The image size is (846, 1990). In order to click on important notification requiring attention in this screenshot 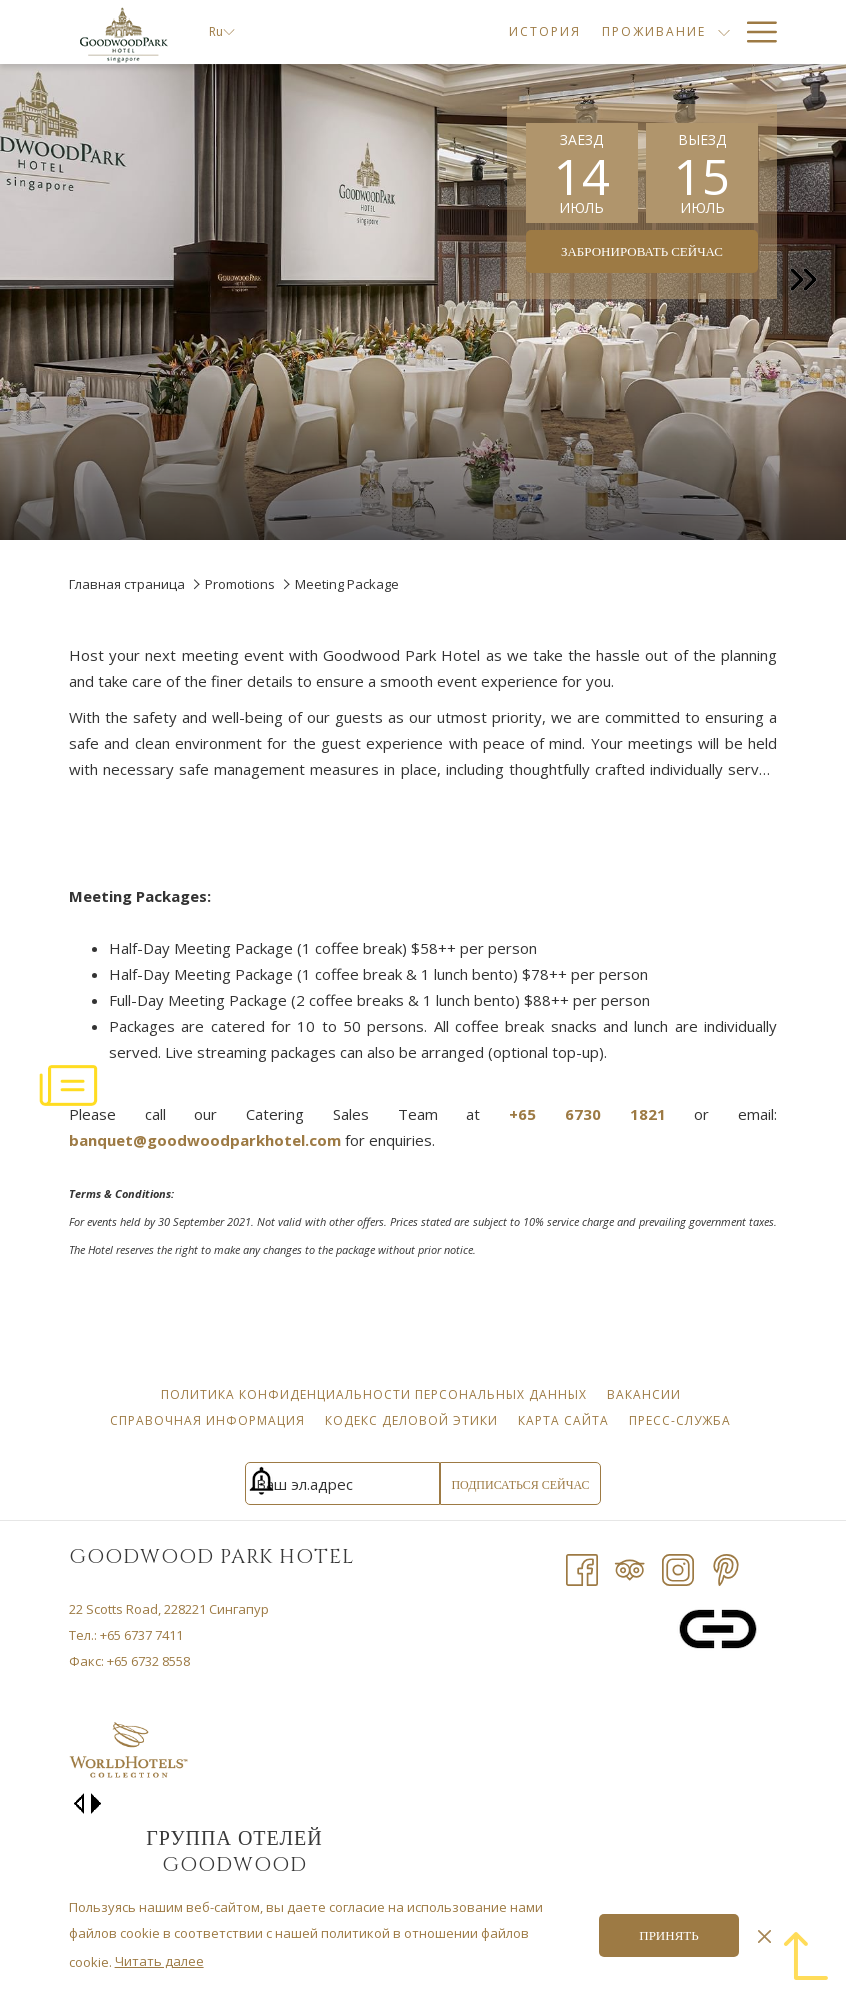, I will do `click(261, 1480)`.